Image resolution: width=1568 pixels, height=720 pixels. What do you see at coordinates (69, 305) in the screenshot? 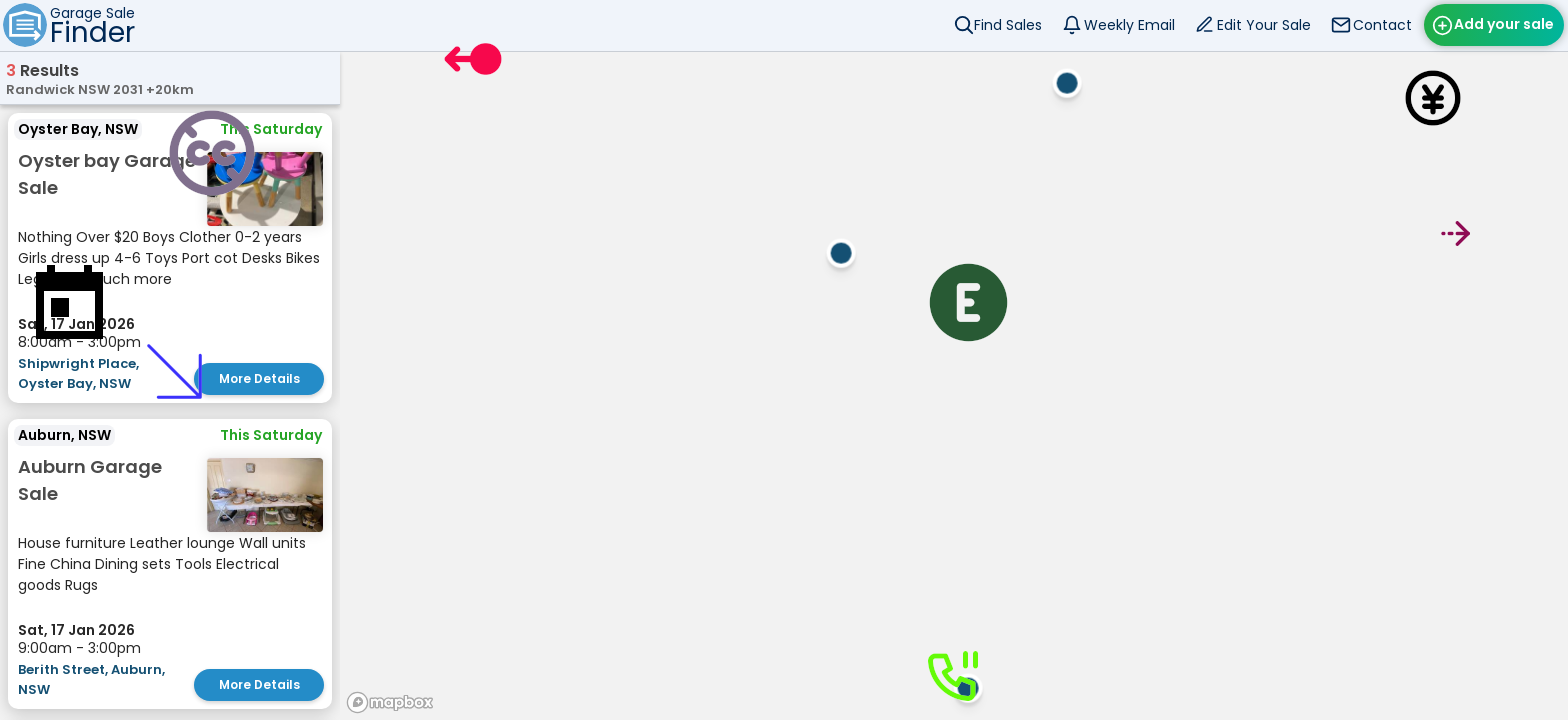
I see `view today's date or events` at bounding box center [69, 305].